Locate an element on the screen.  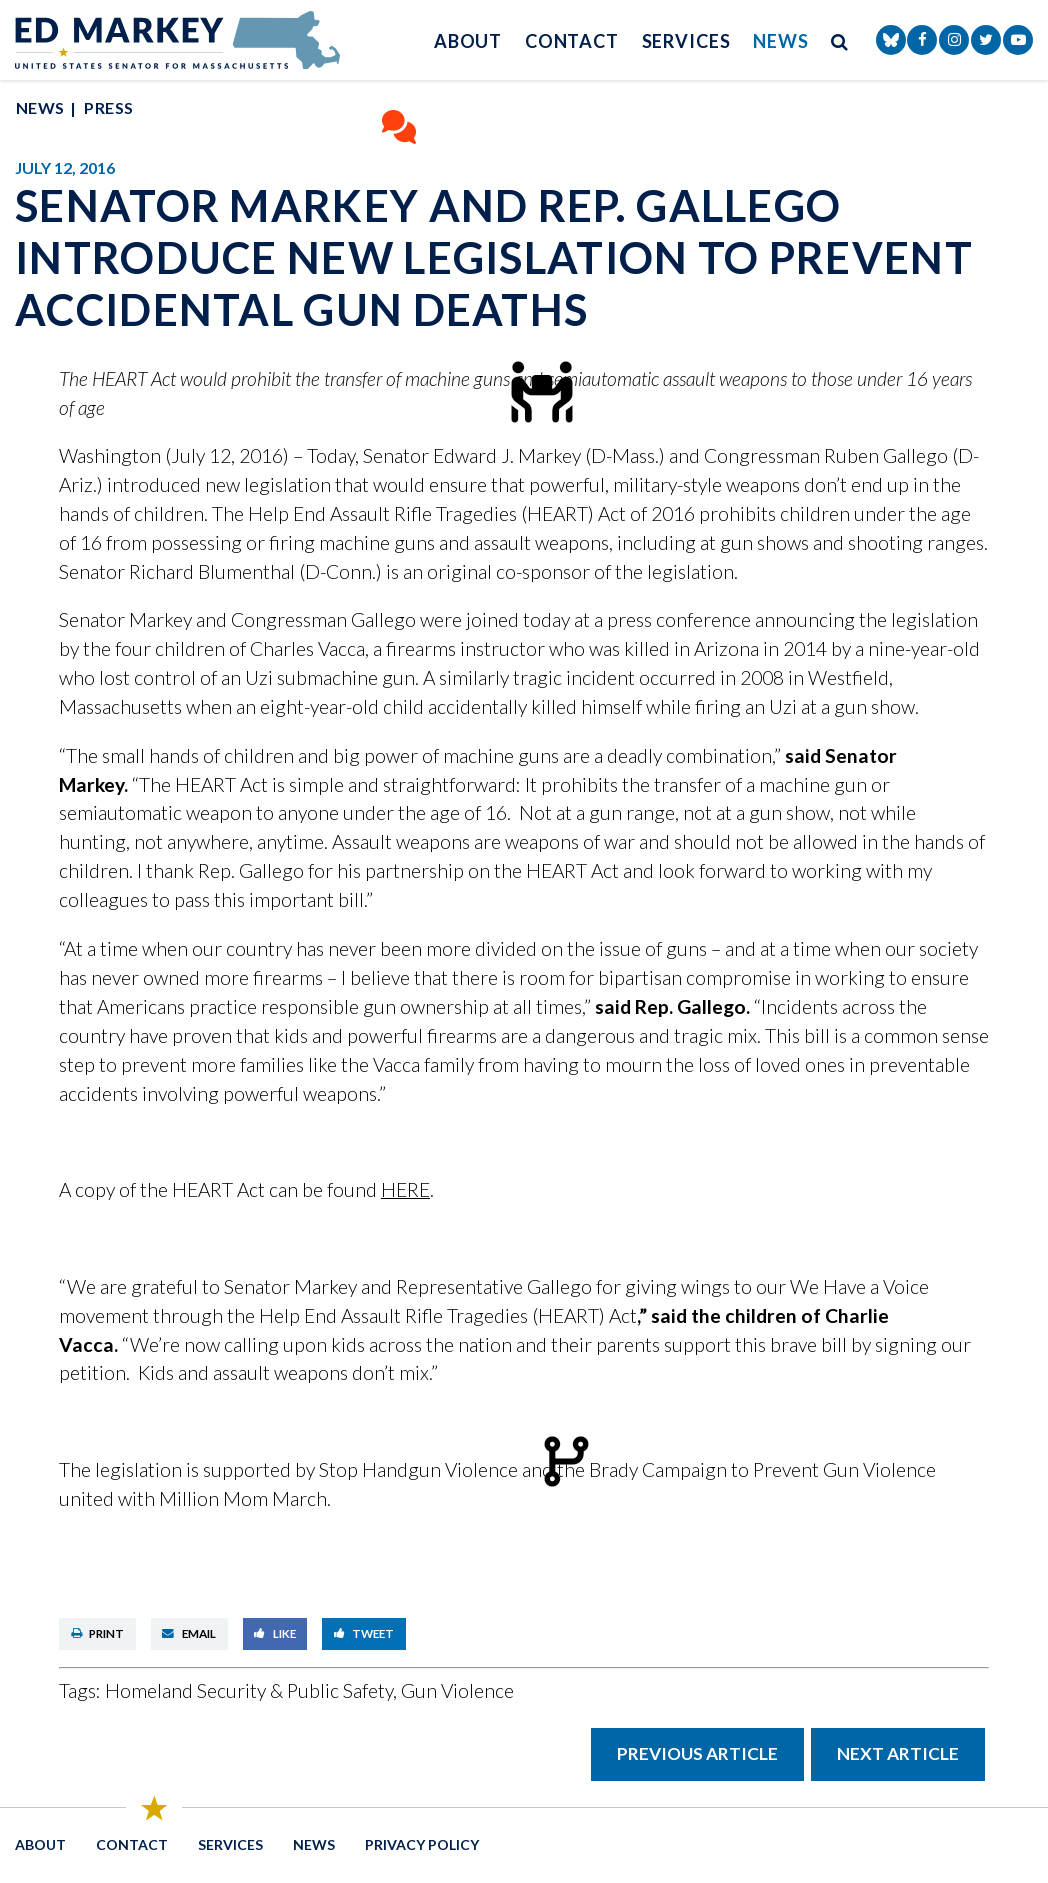
team collaboration or shared task is located at coordinates (542, 392).